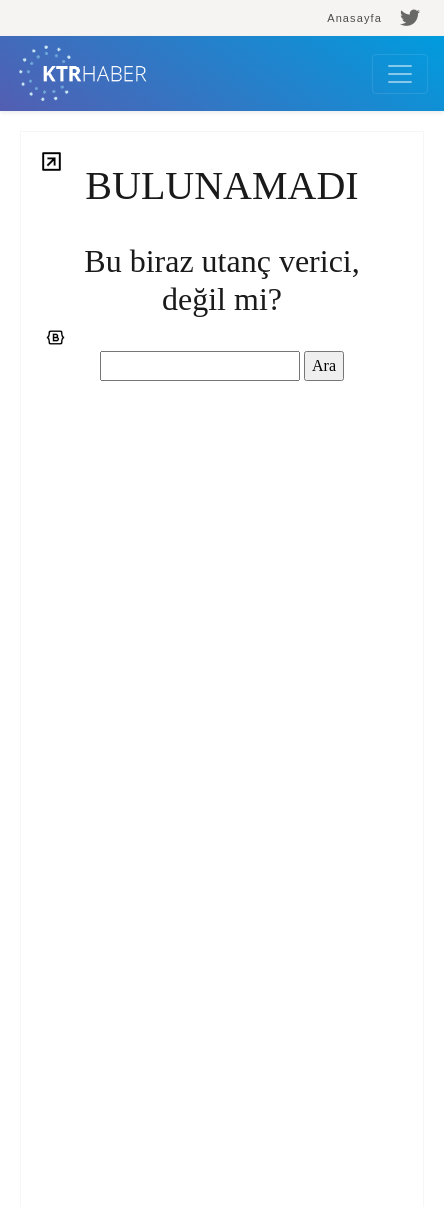 This screenshot has height=1207, width=444. Describe the element at coordinates (51, 161) in the screenshot. I see `open link in new window` at that location.